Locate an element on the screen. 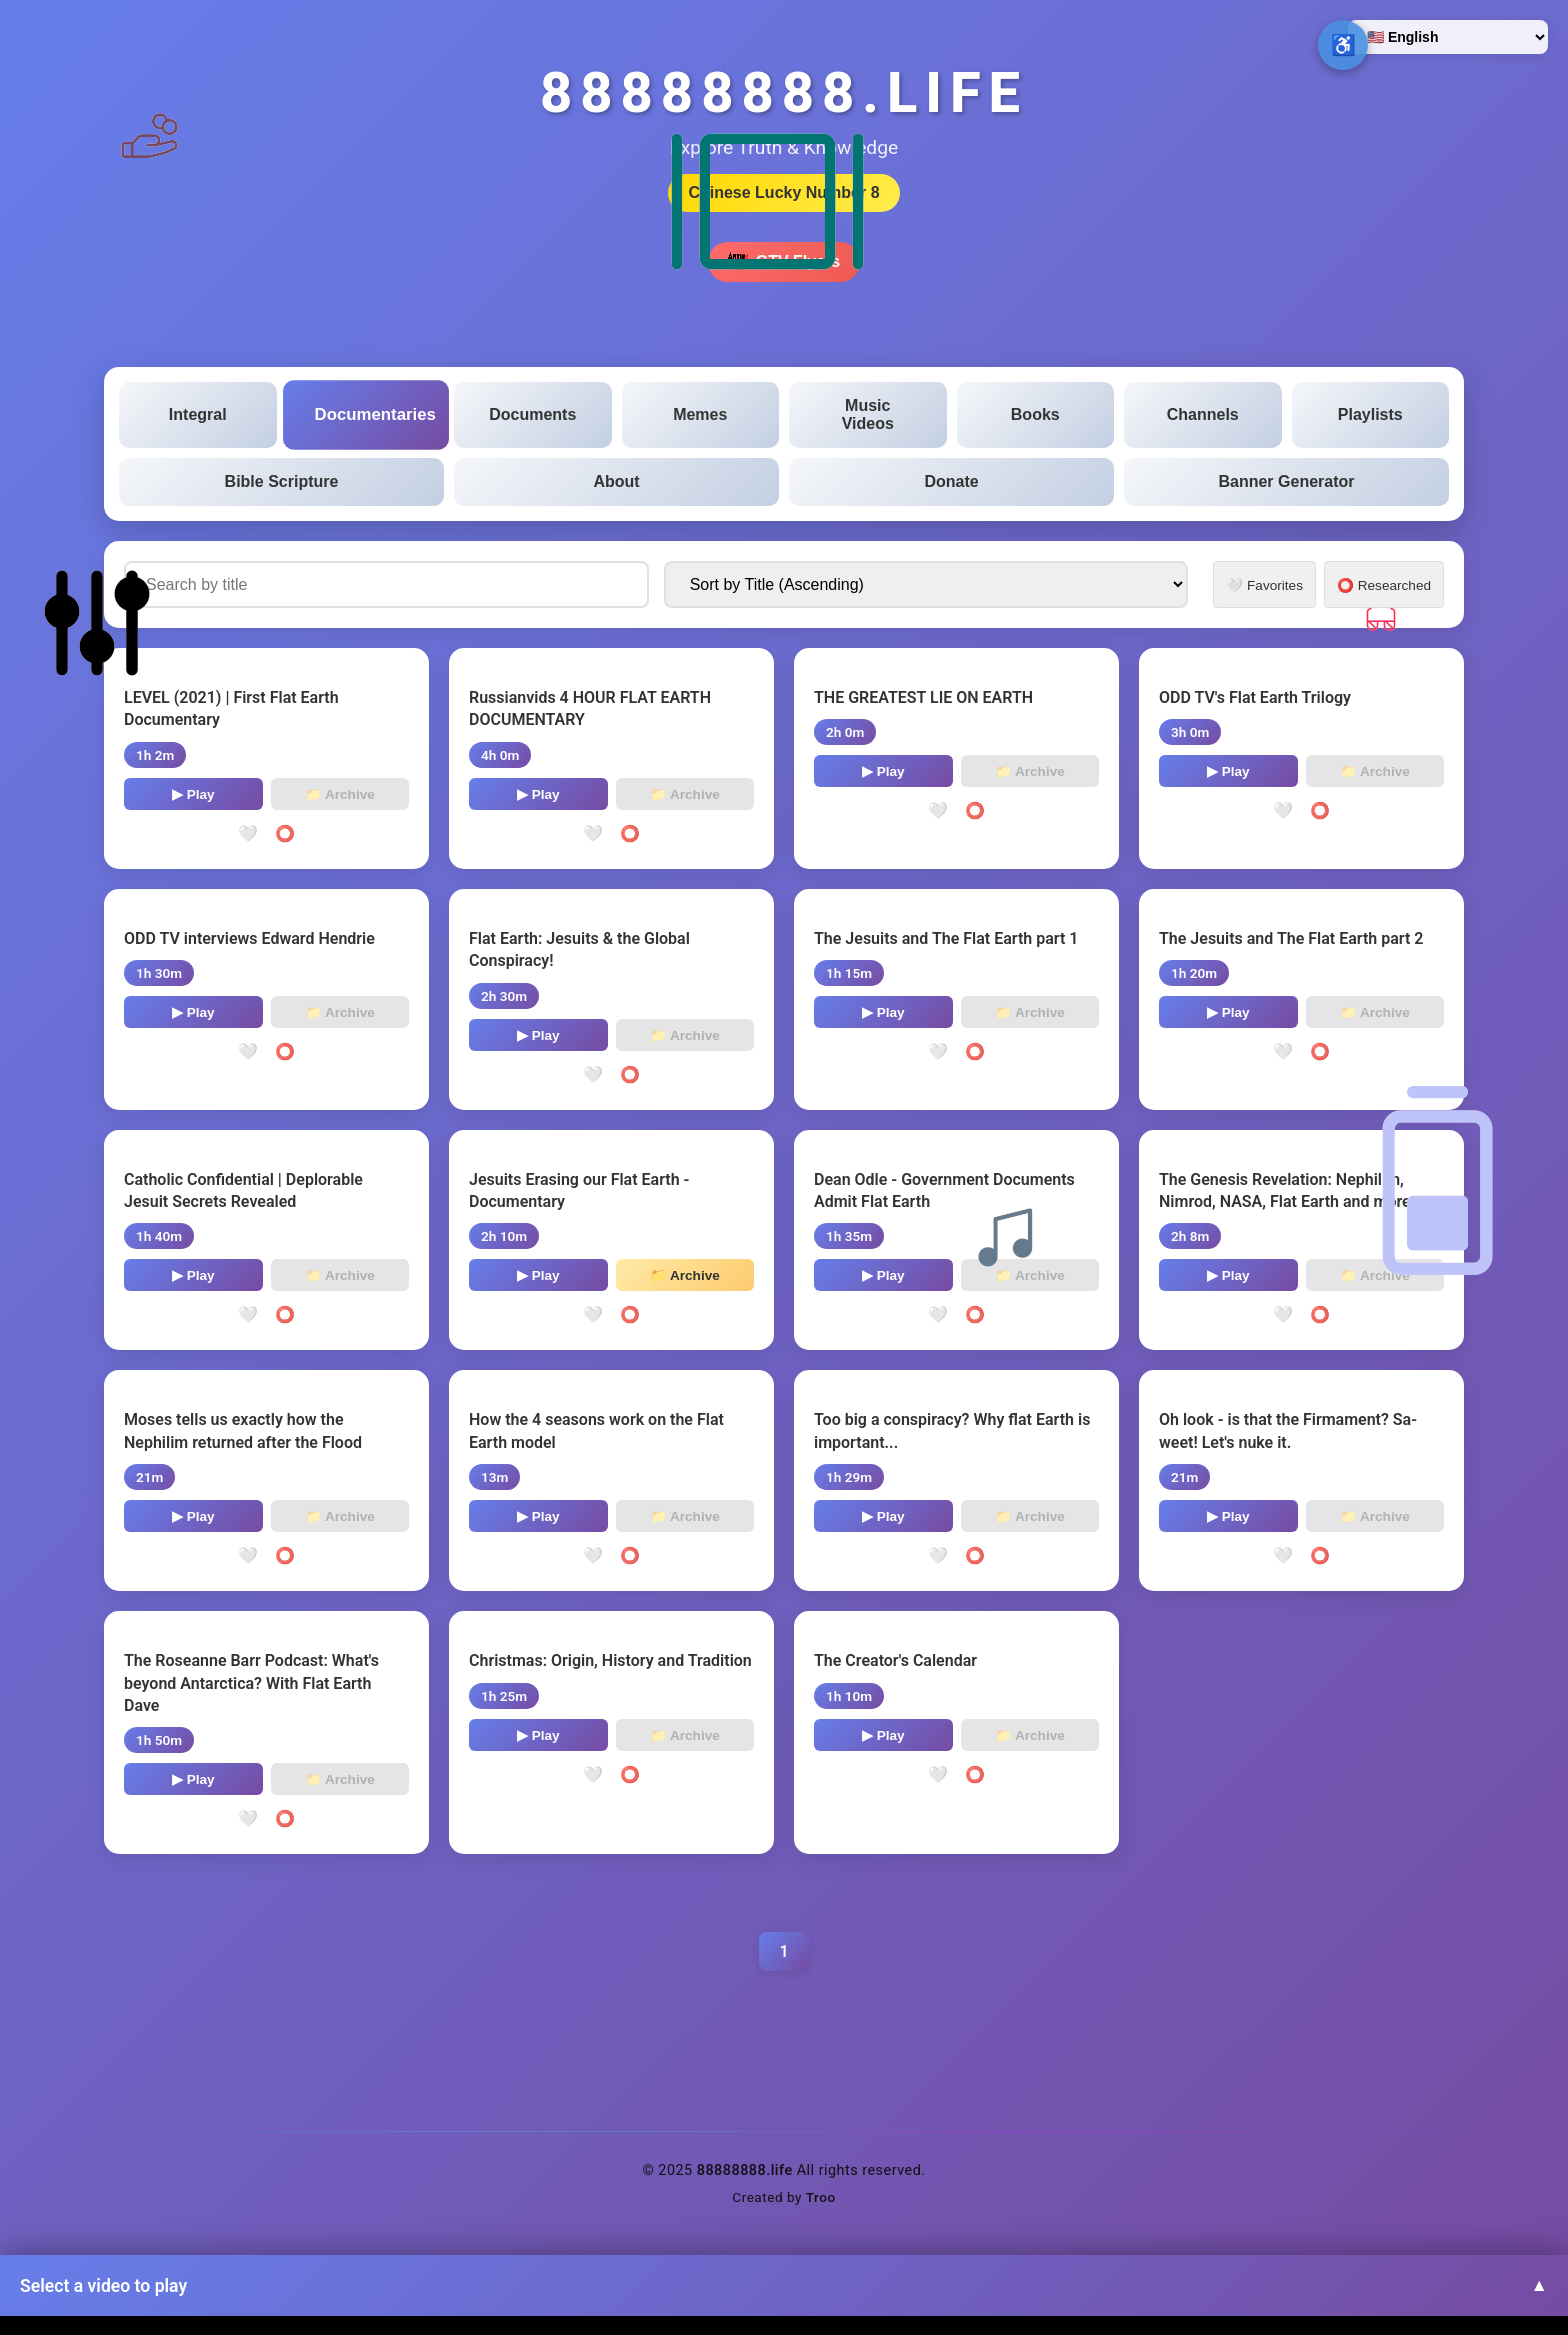 This screenshot has width=1568, height=2335. start a slideshow presentation is located at coordinates (767, 201).